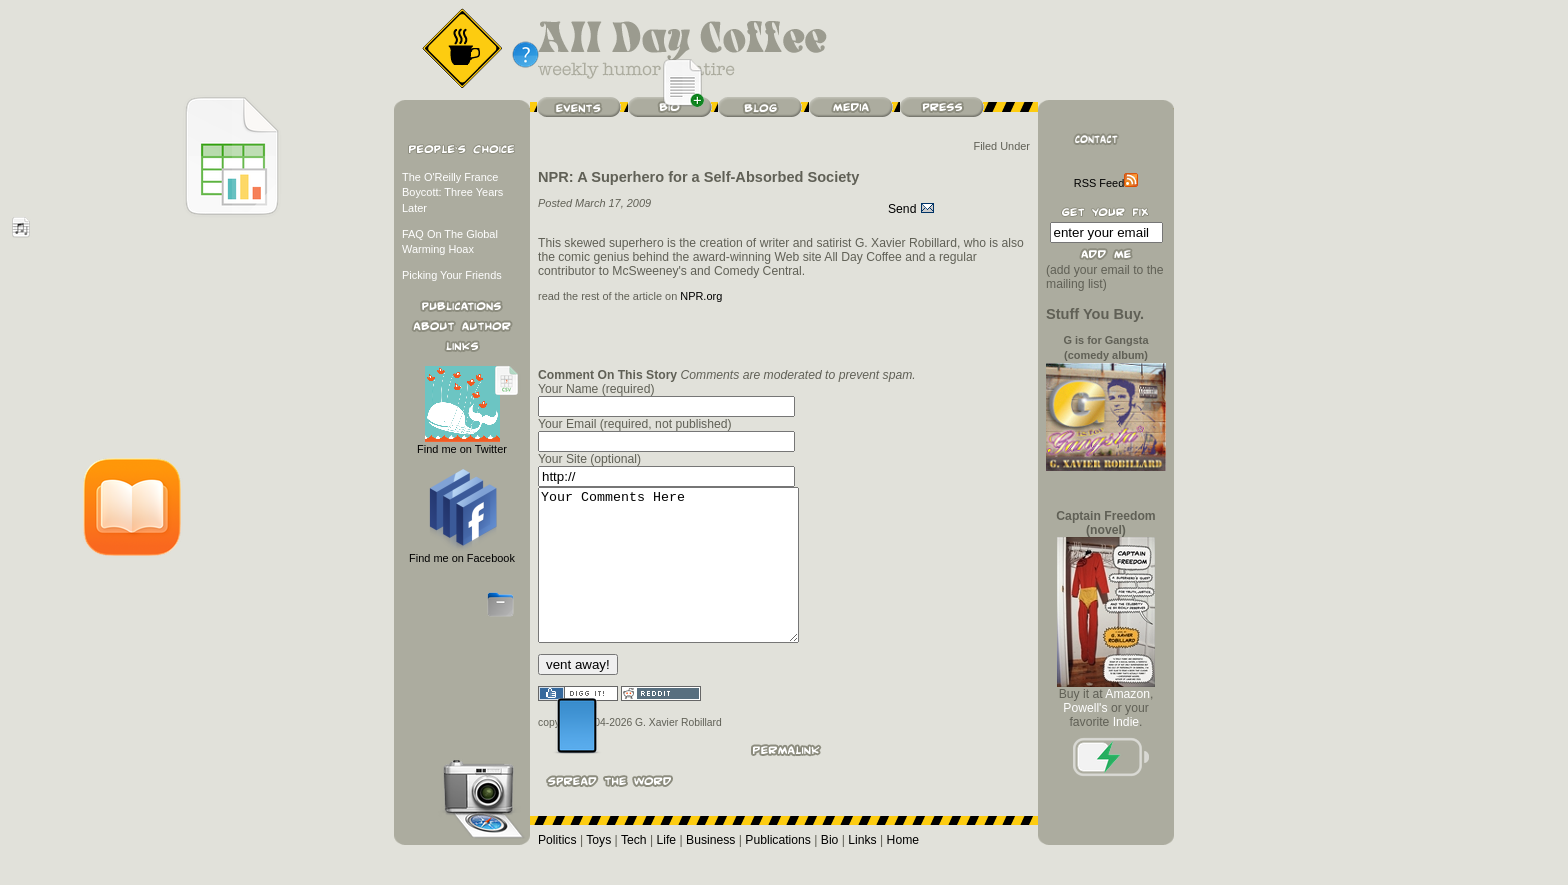  Describe the element at coordinates (232, 156) in the screenshot. I see `open a spreadsheet file` at that location.